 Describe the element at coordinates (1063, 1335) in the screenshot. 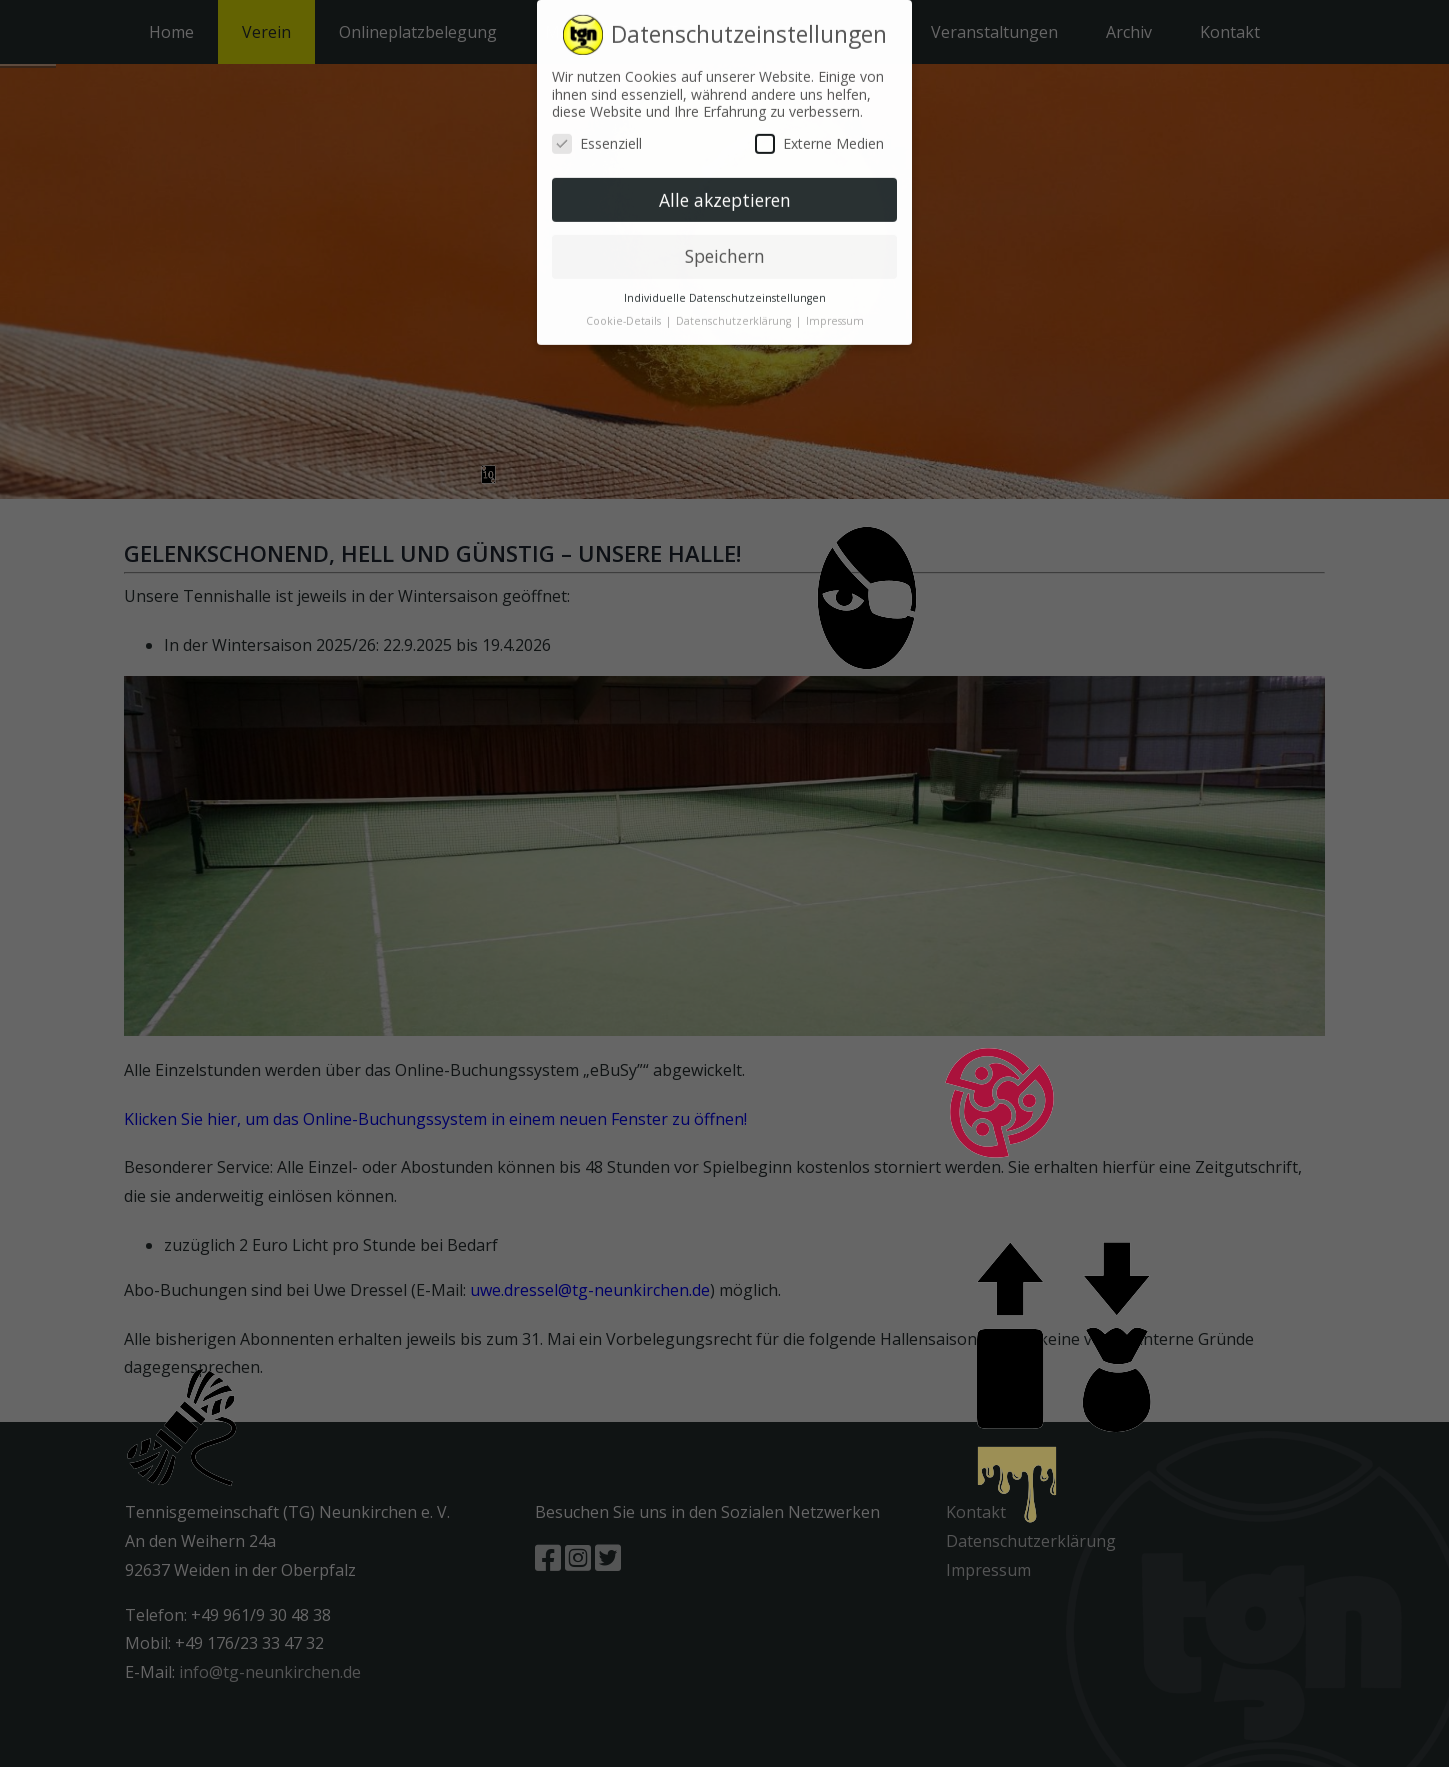

I see `sell or trade a card from your inventory` at that location.